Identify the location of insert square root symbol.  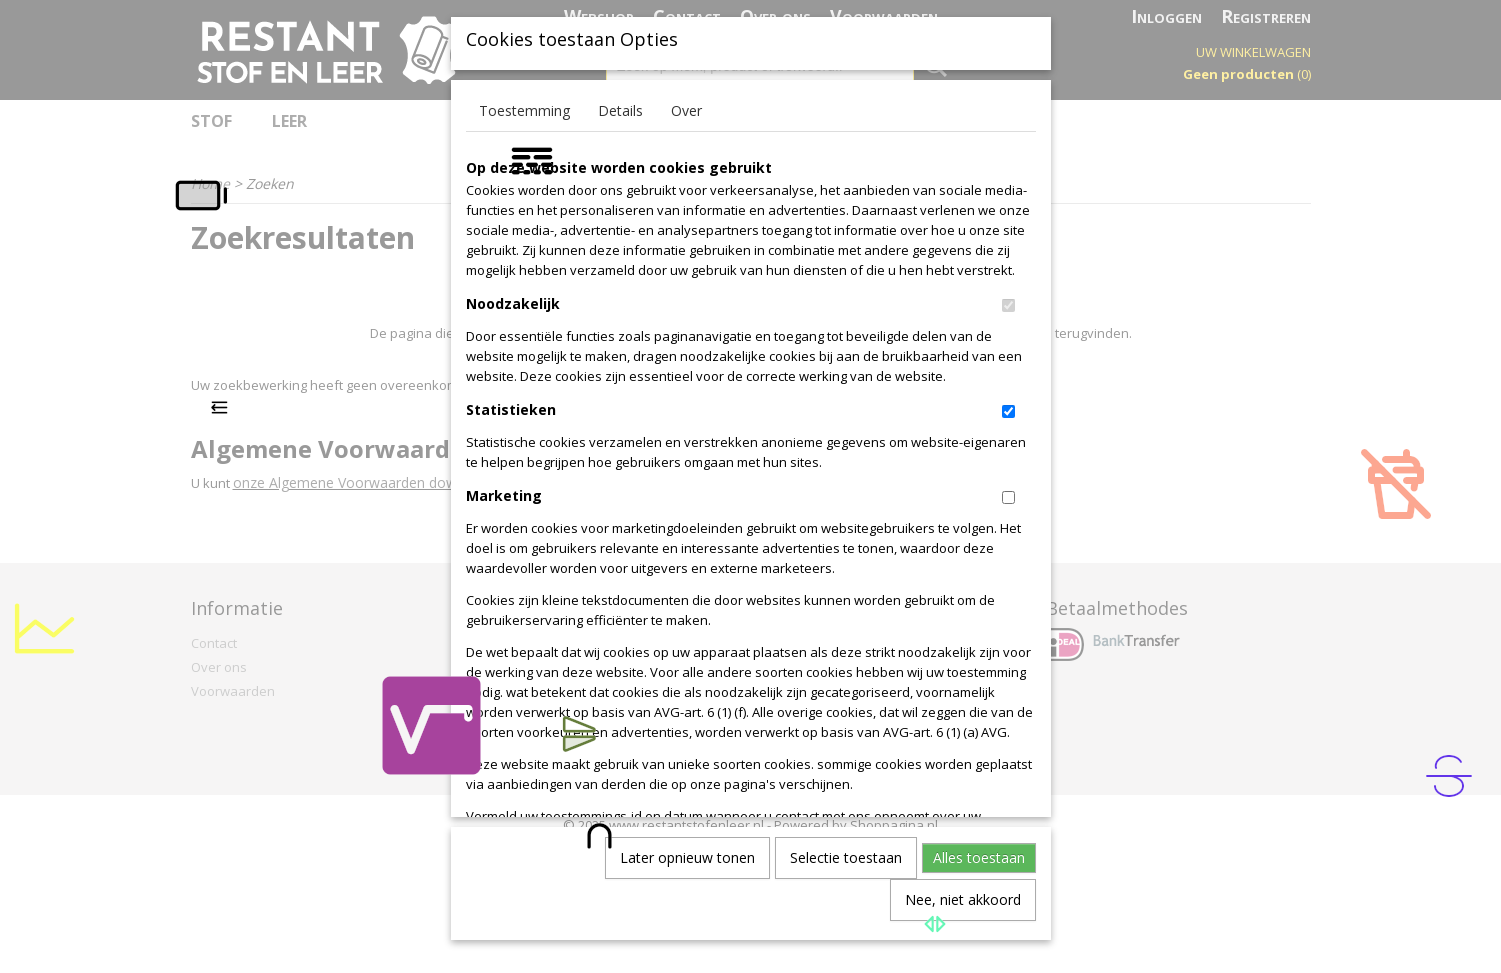
(431, 725).